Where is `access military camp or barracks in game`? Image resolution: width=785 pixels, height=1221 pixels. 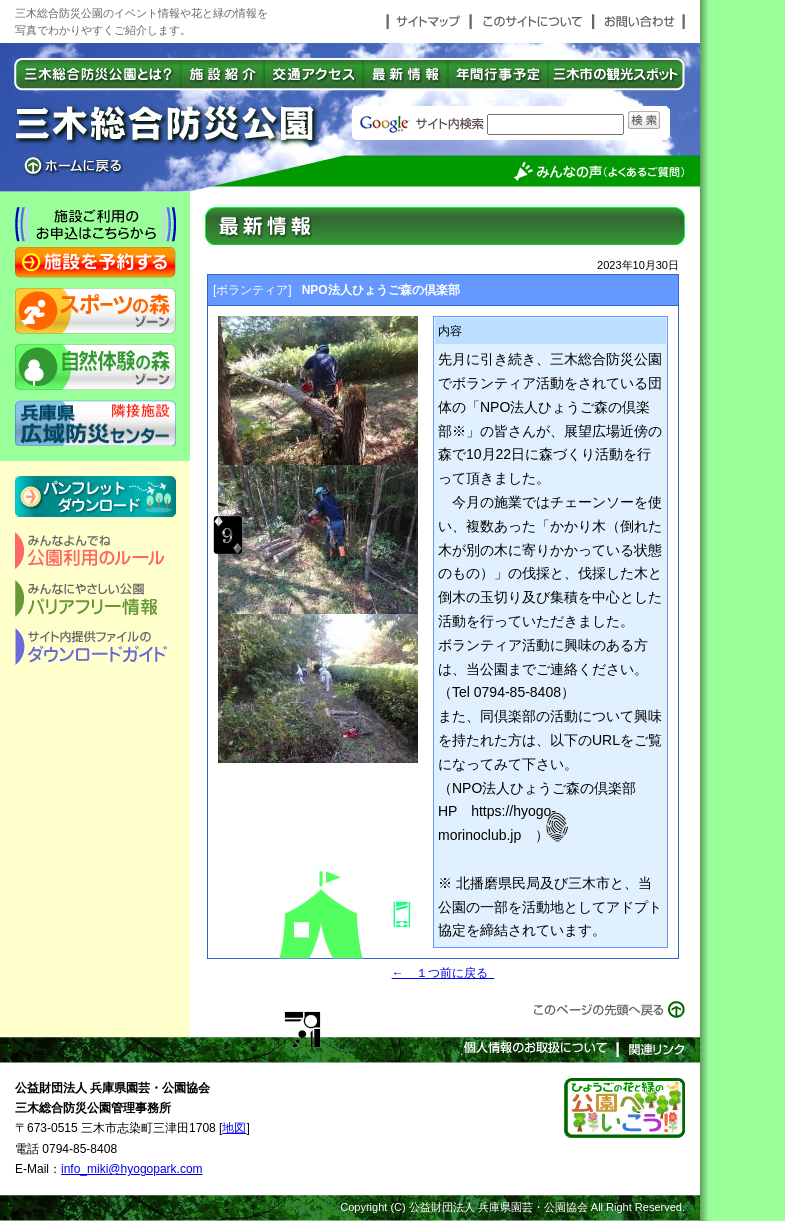 access military camp or barracks in game is located at coordinates (321, 914).